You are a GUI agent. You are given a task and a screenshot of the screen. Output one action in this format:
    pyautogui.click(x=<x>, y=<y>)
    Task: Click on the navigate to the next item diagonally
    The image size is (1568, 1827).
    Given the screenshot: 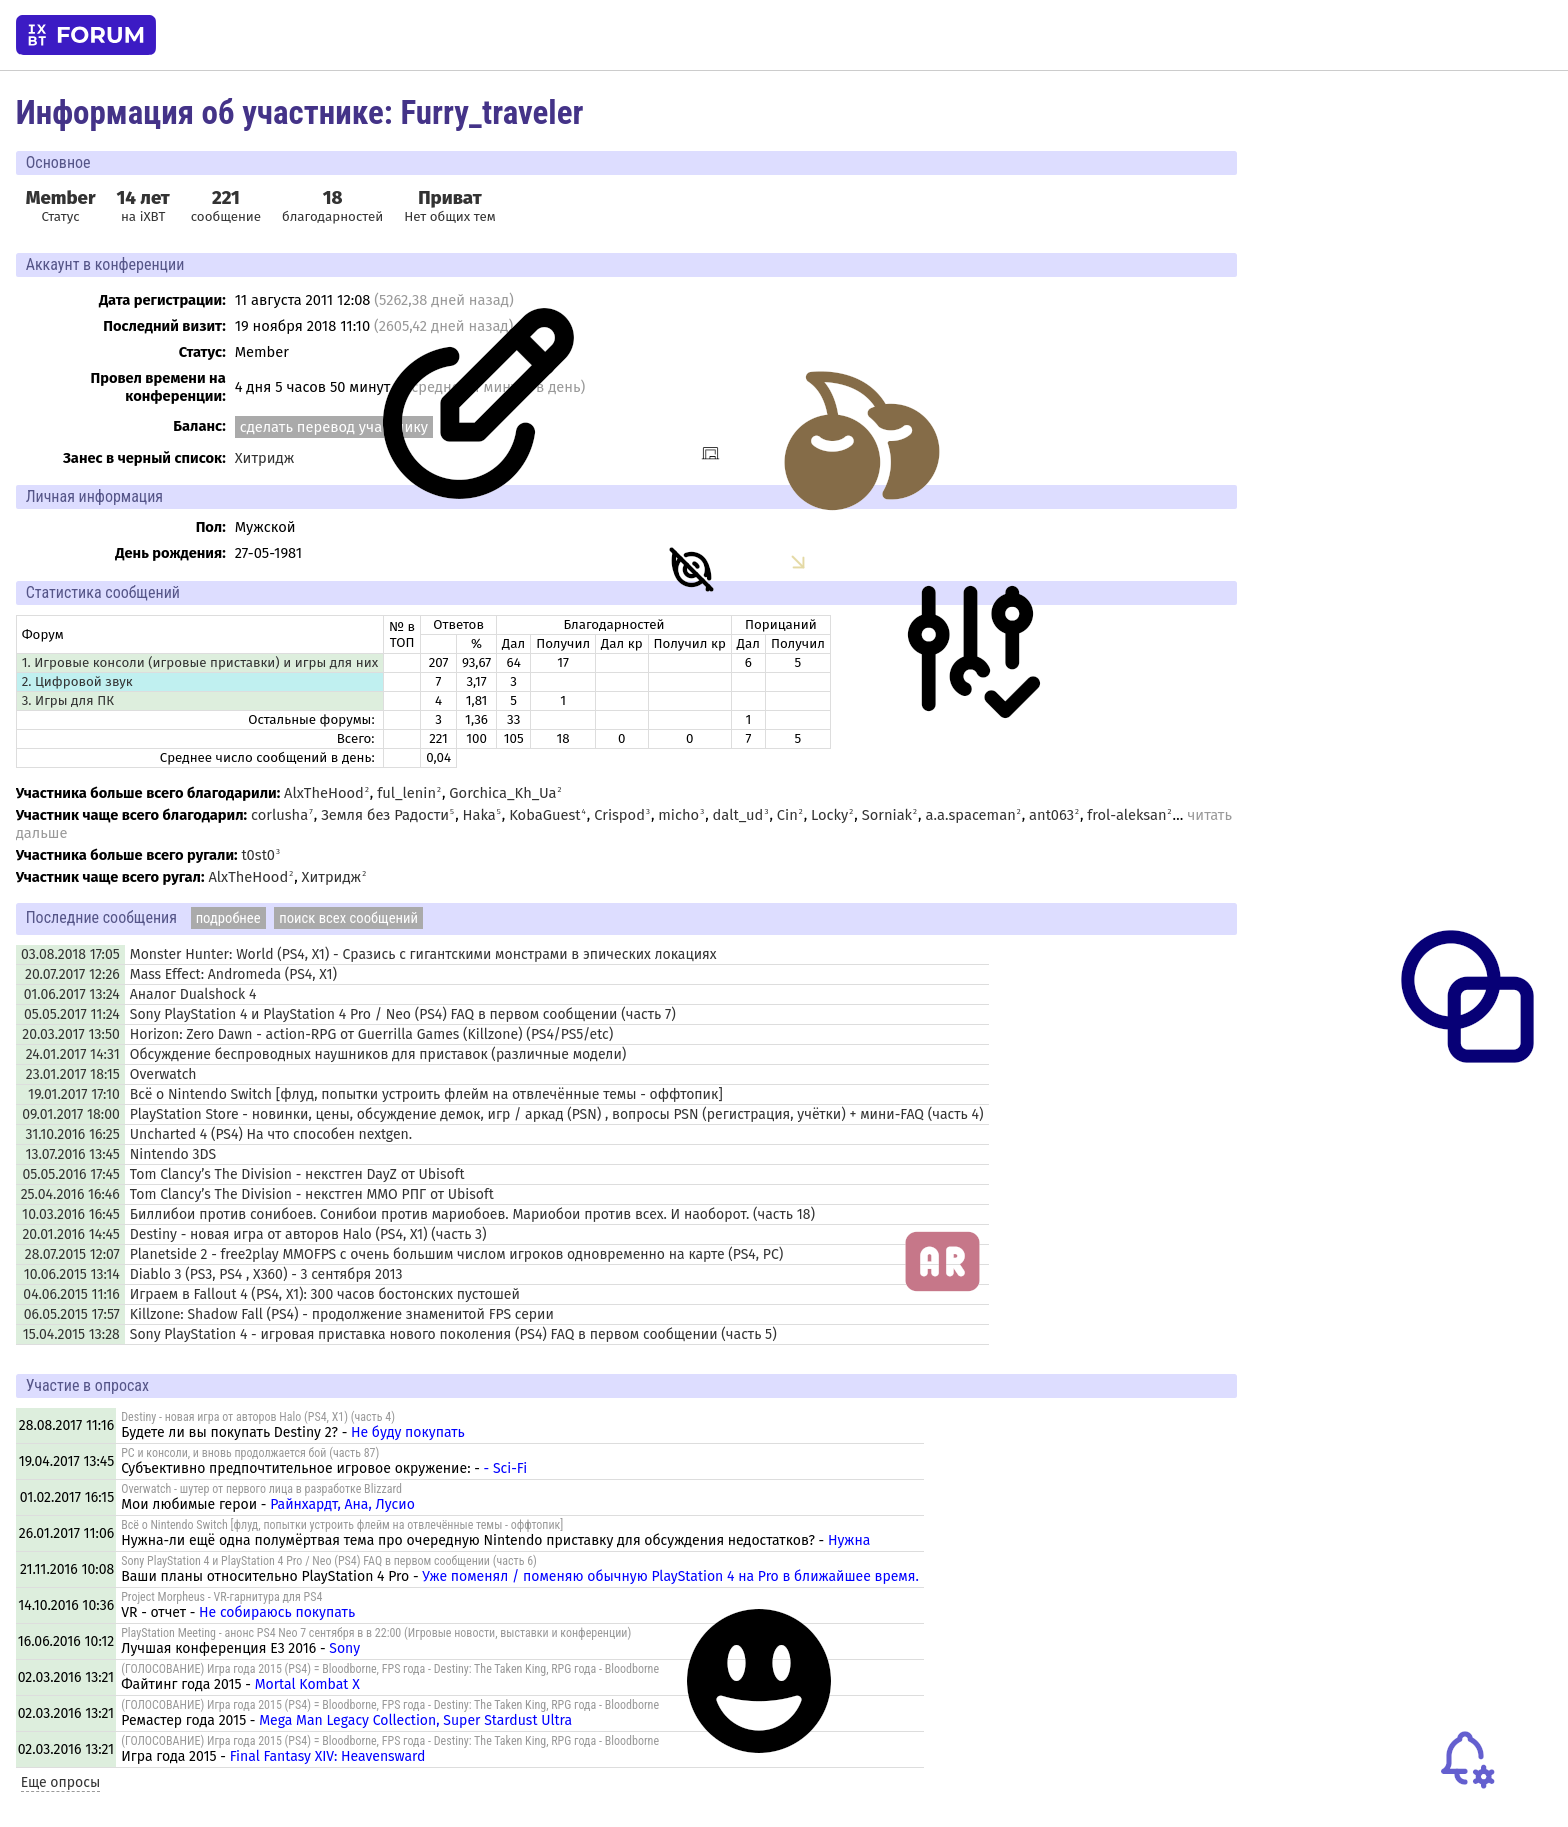 What is the action you would take?
    pyautogui.click(x=798, y=562)
    